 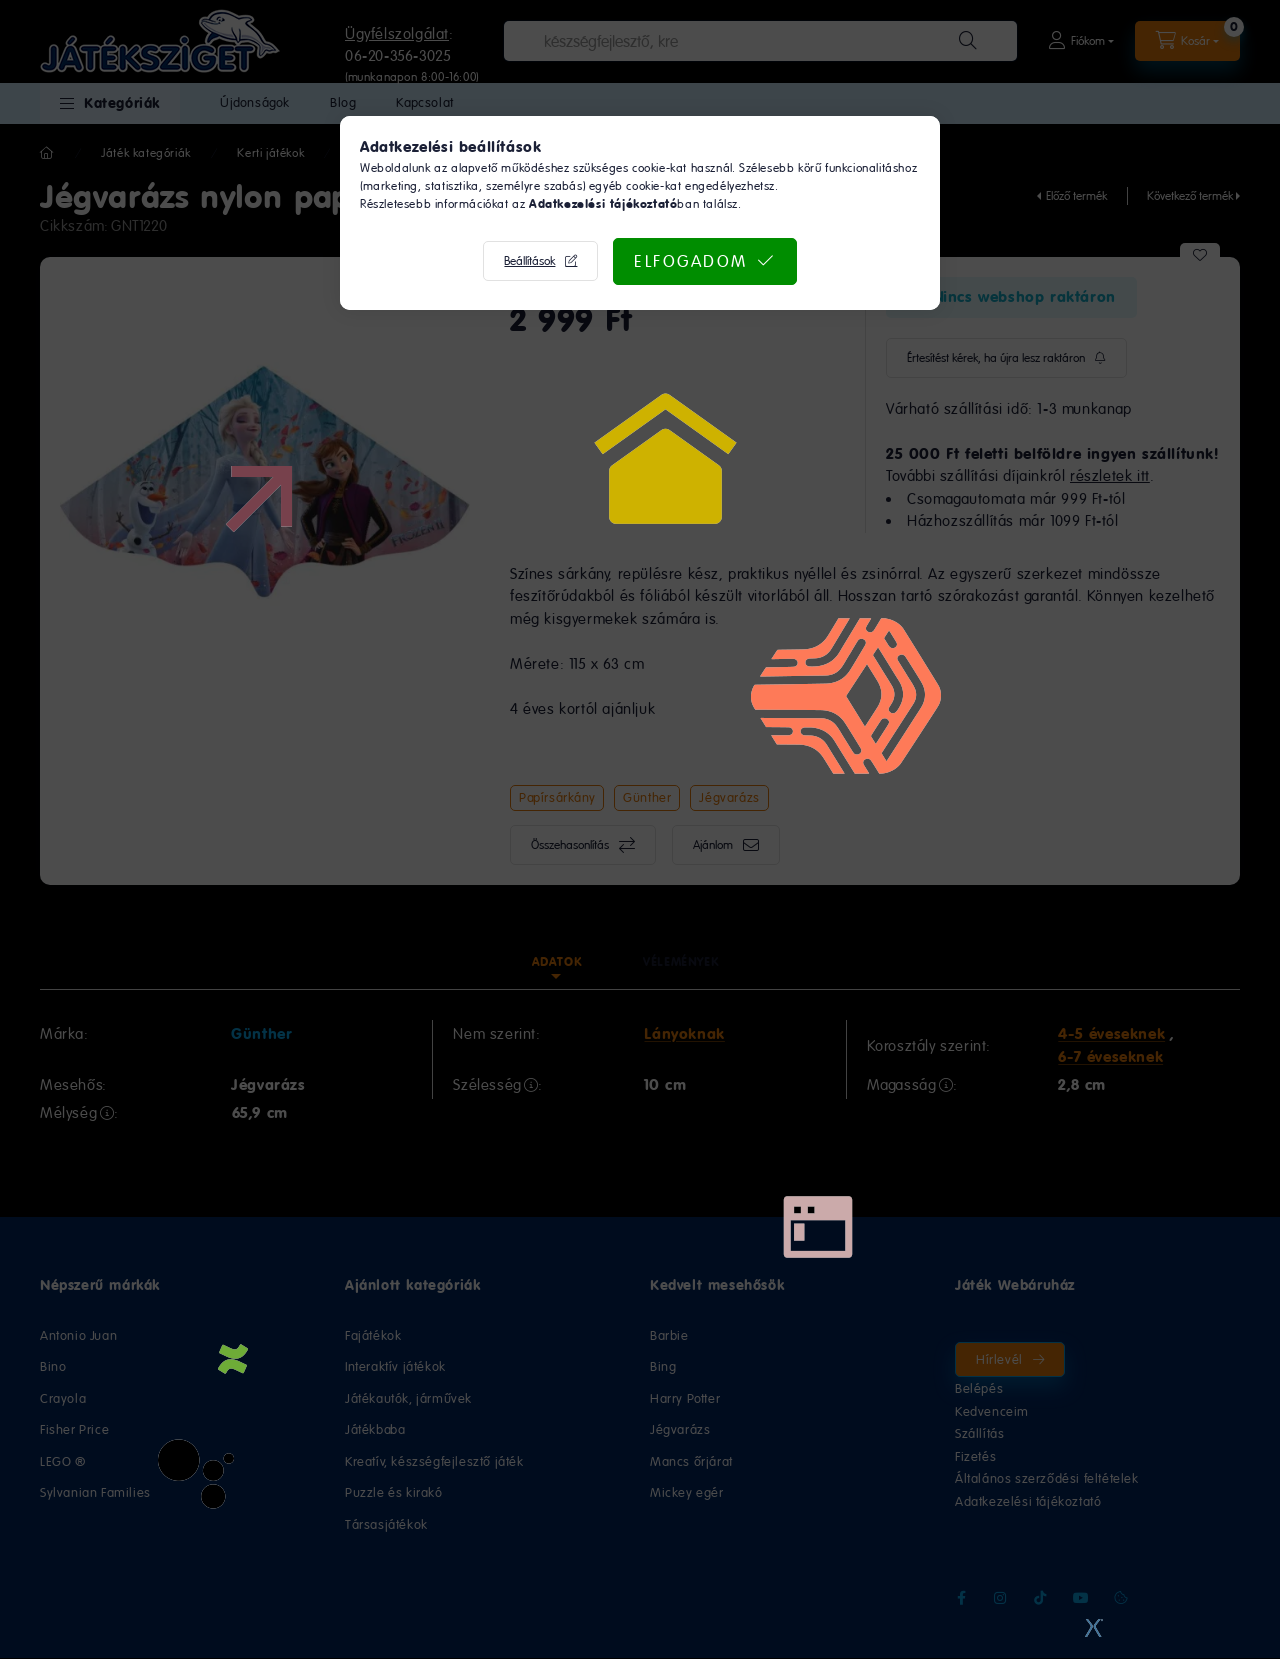 What do you see at coordinates (846, 696) in the screenshot?
I see `pm2 process manager logo` at bounding box center [846, 696].